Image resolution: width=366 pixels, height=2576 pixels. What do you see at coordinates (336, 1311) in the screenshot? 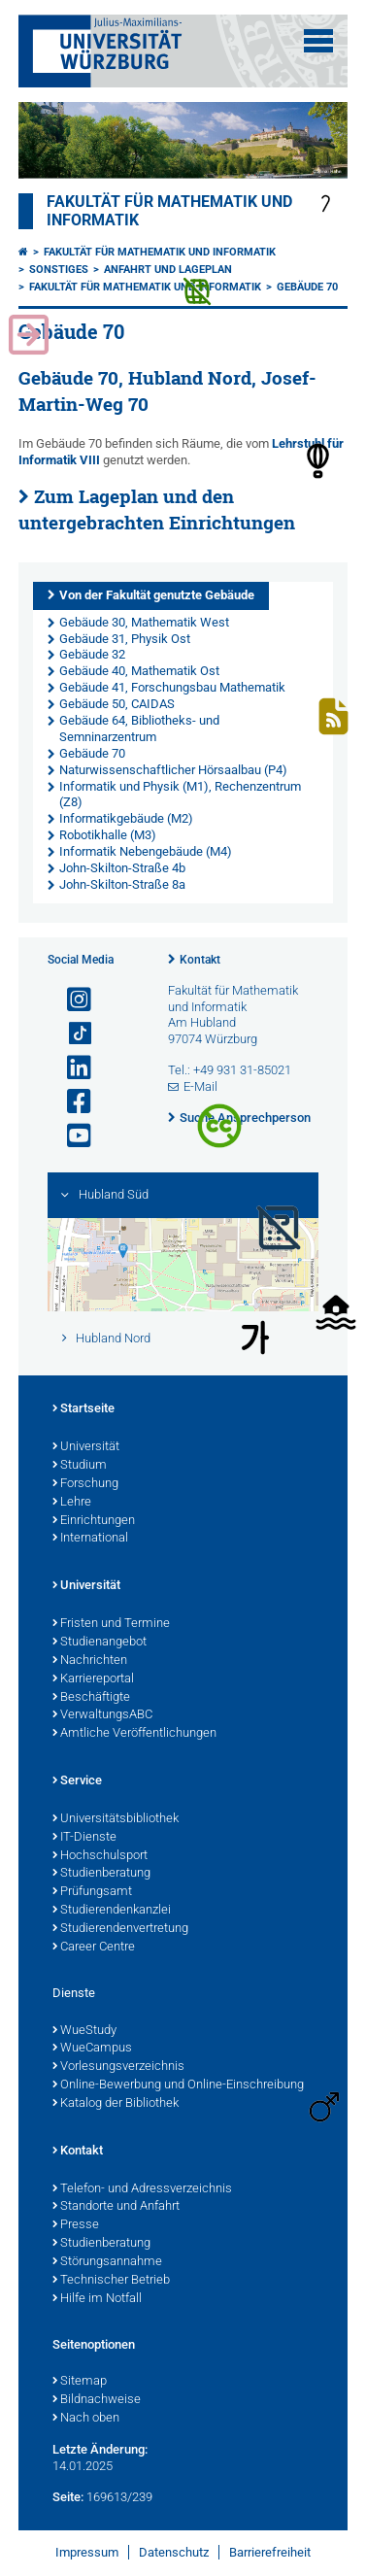
I see `indicates flood warning or water damage alert` at bounding box center [336, 1311].